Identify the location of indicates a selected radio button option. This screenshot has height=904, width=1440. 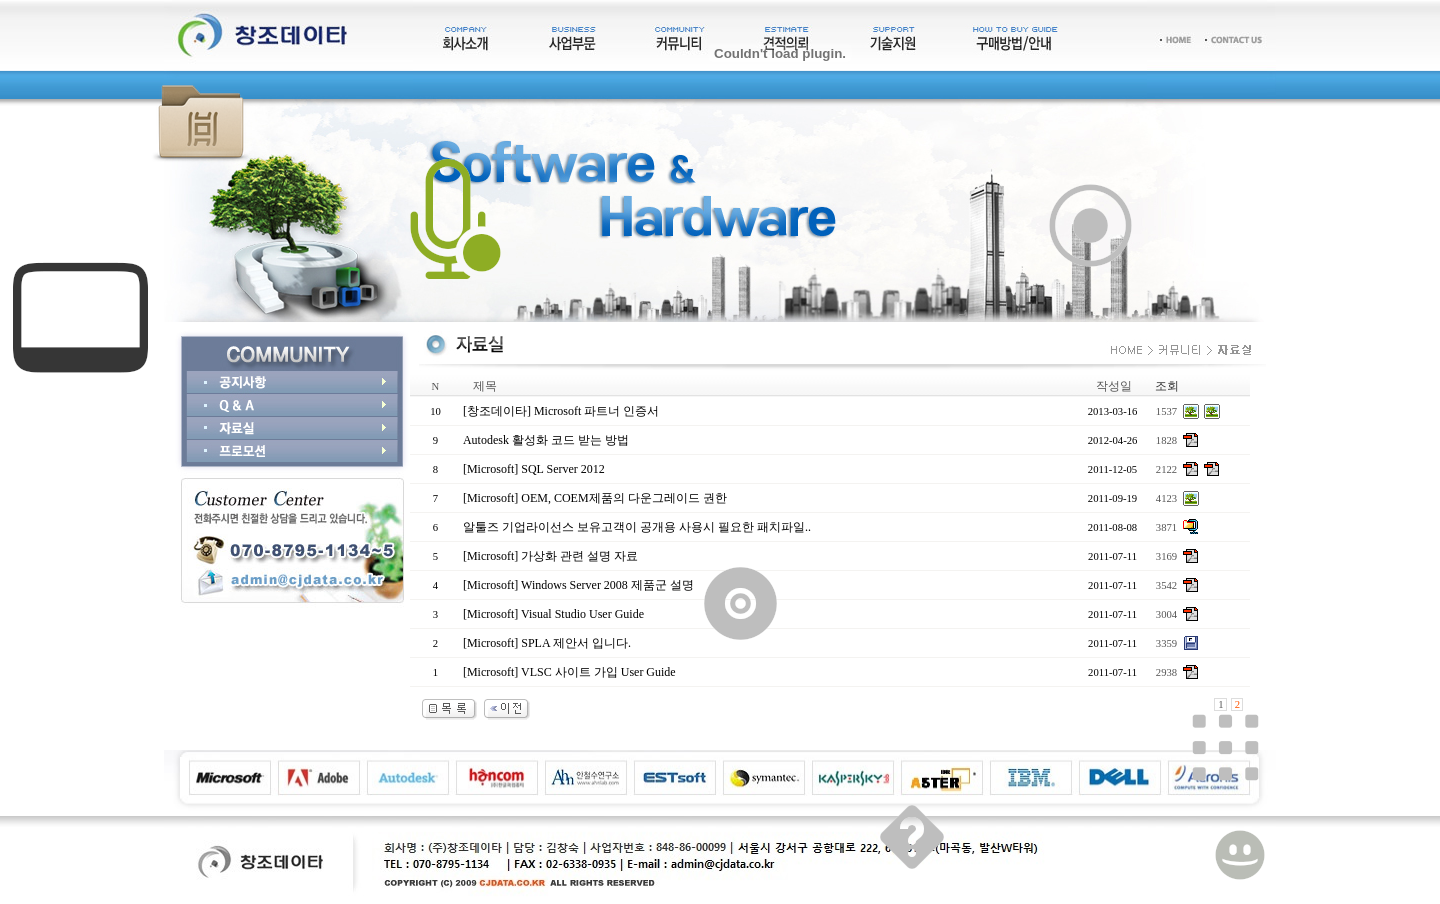
(1090, 225).